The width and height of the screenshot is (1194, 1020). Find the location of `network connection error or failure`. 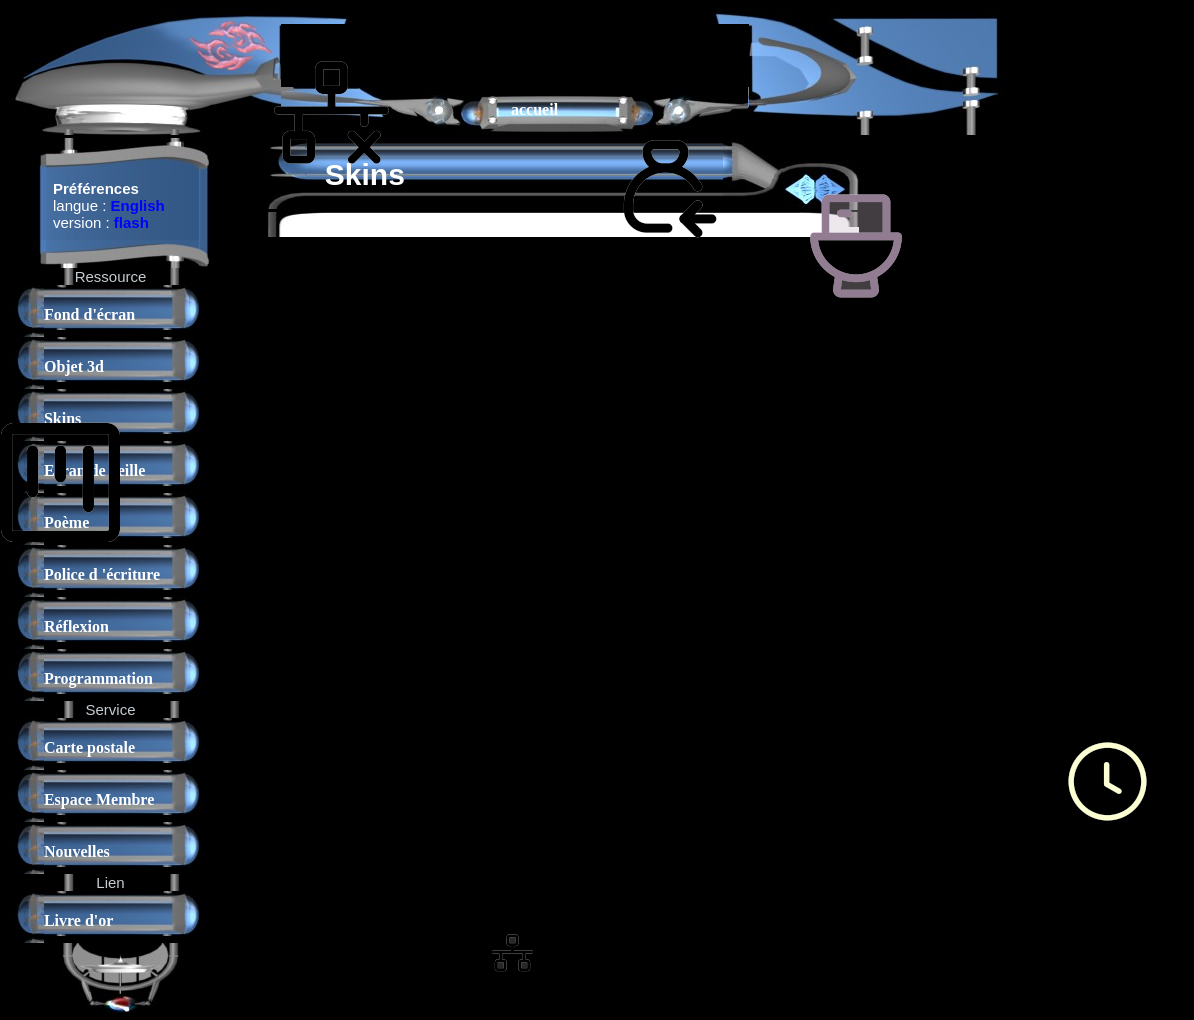

network connection error or failure is located at coordinates (331, 114).